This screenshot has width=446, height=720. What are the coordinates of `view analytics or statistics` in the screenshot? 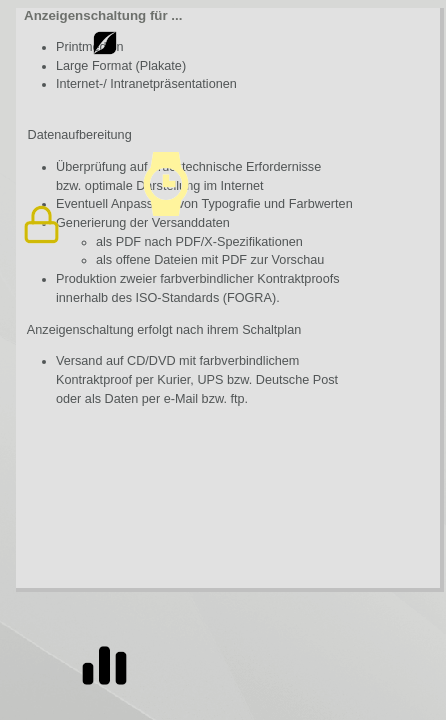 It's located at (104, 665).